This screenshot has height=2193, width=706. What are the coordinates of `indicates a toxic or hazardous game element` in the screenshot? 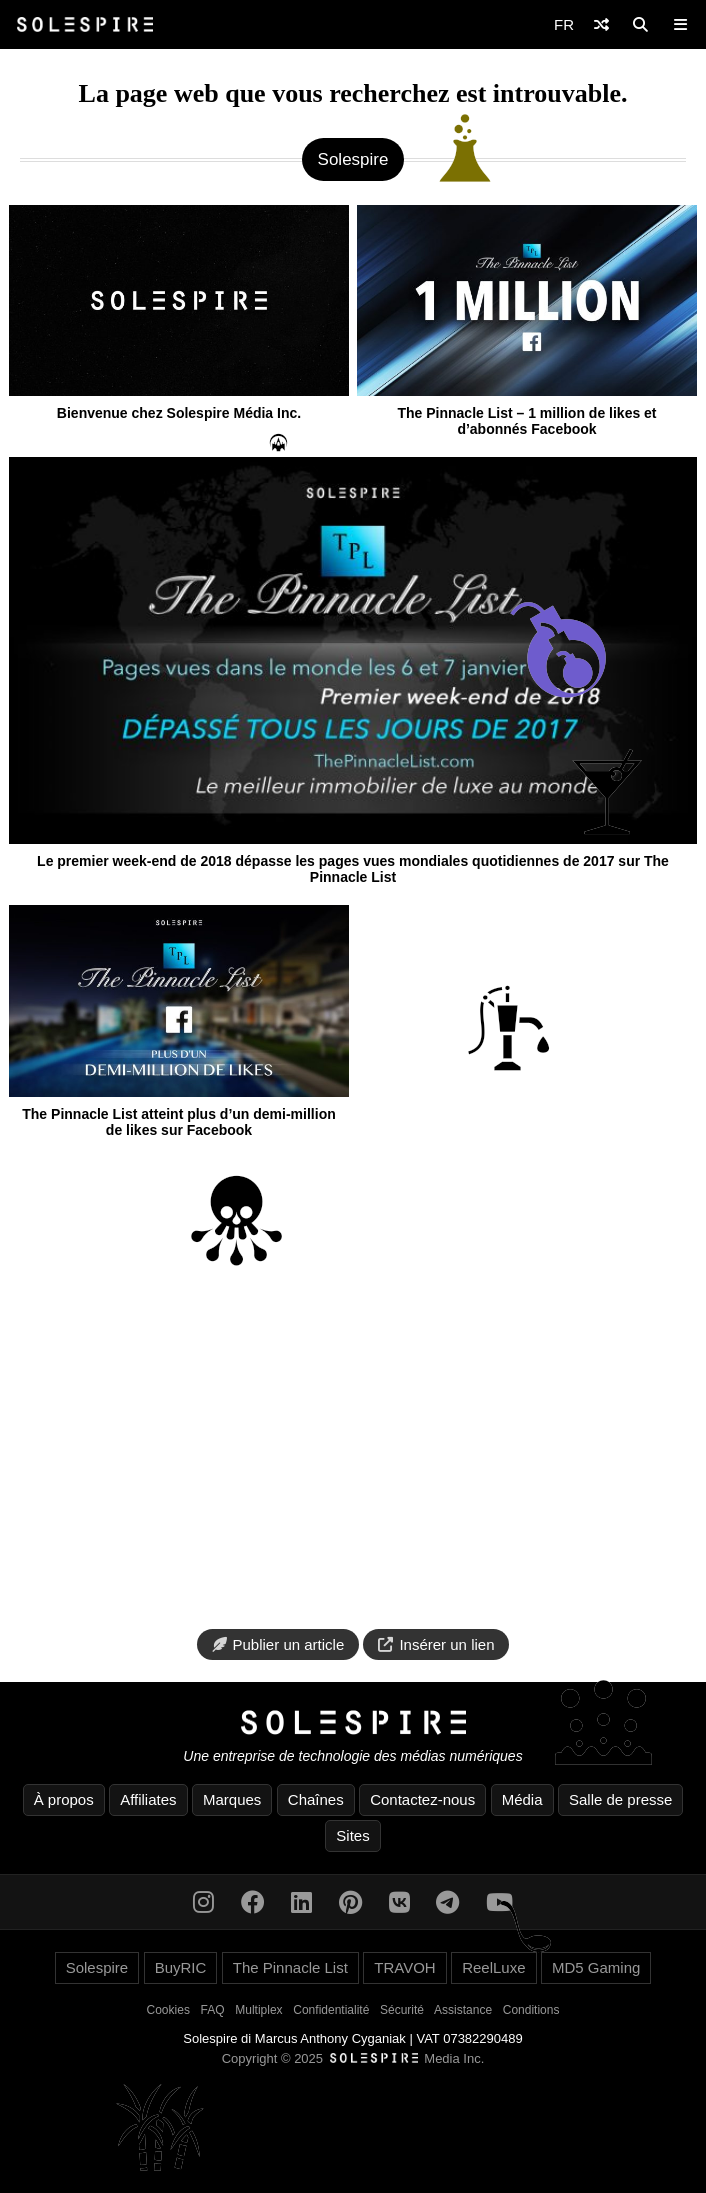 It's located at (236, 1220).